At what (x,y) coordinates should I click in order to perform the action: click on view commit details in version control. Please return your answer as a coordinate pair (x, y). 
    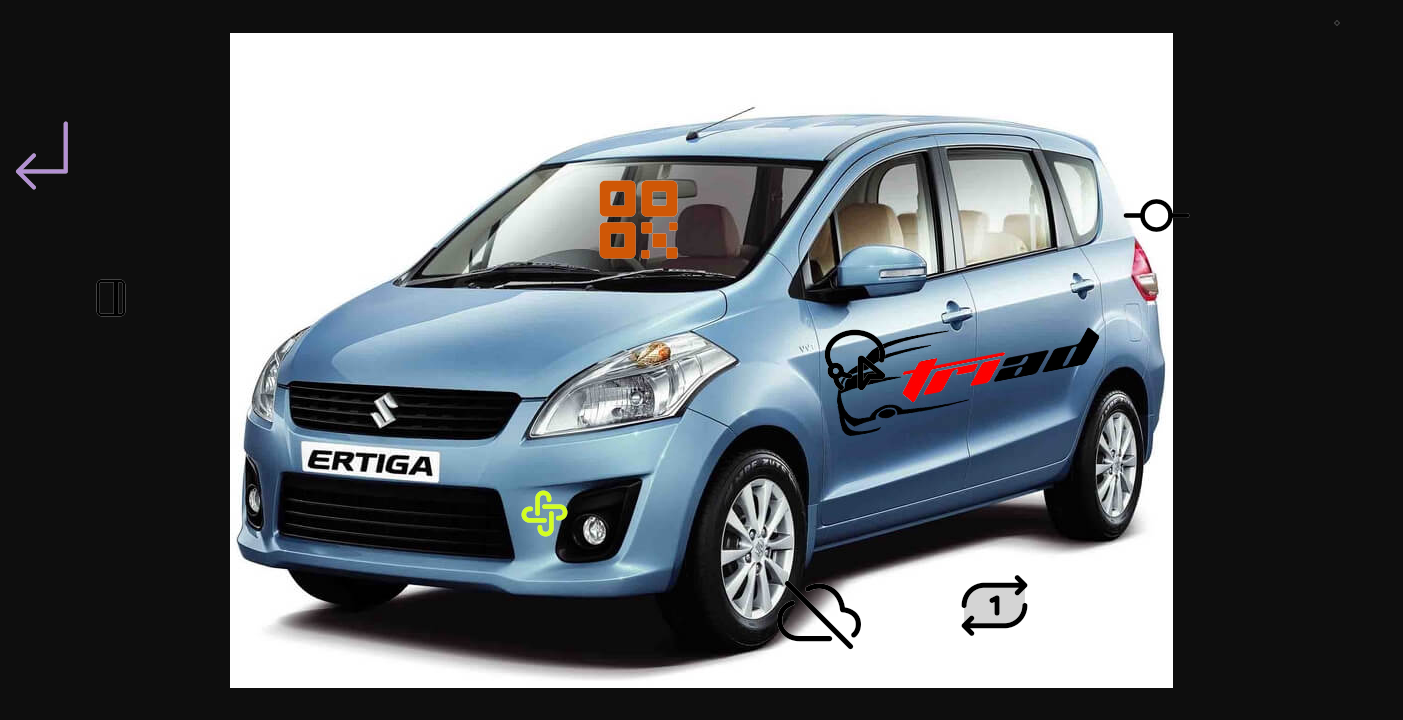
    Looking at the image, I should click on (1156, 215).